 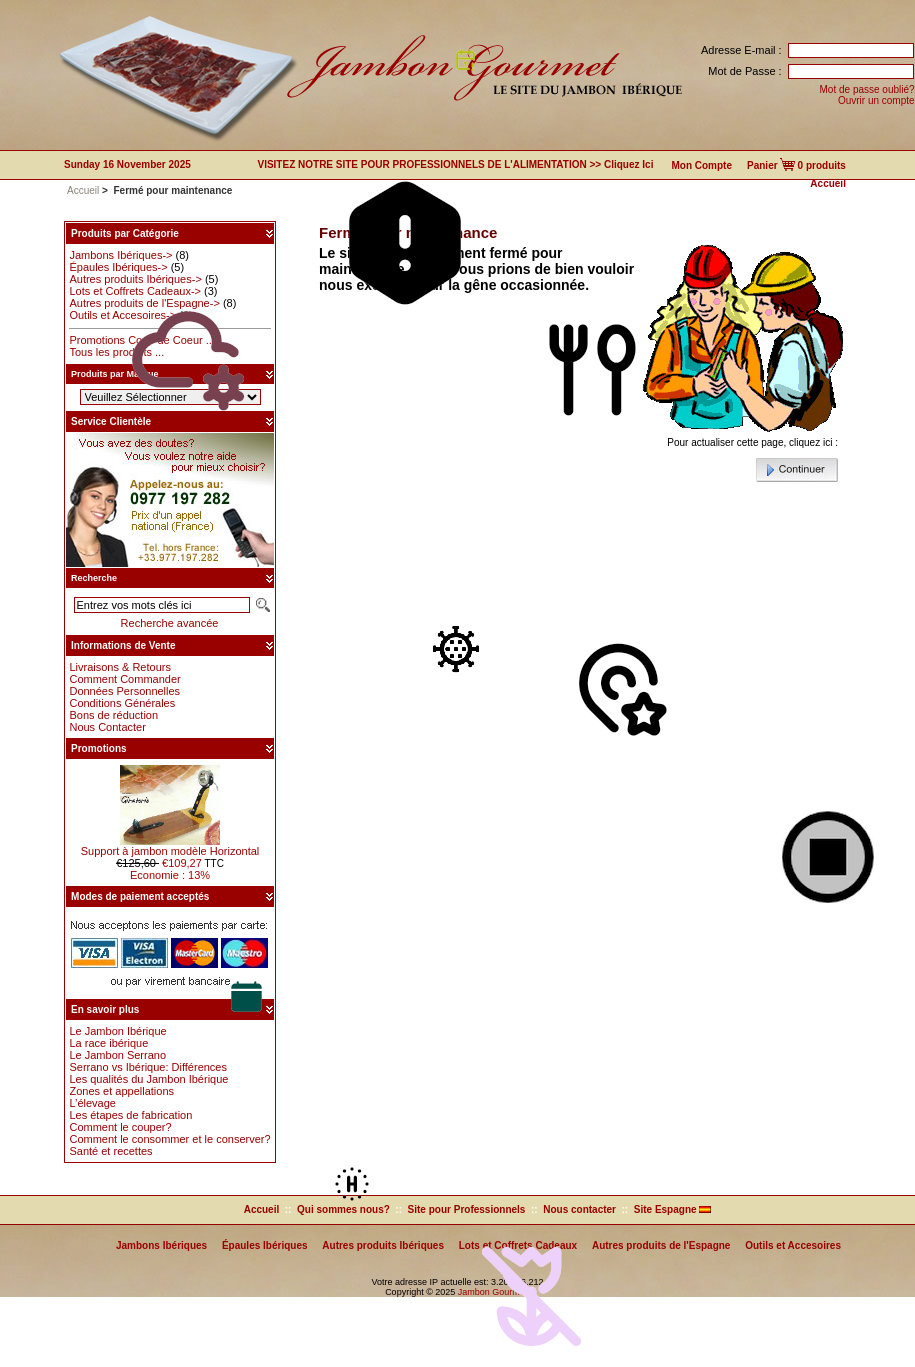 What do you see at coordinates (188, 352) in the screenshot?
I see `access cloud service settings` at bounding box center [188, 352].